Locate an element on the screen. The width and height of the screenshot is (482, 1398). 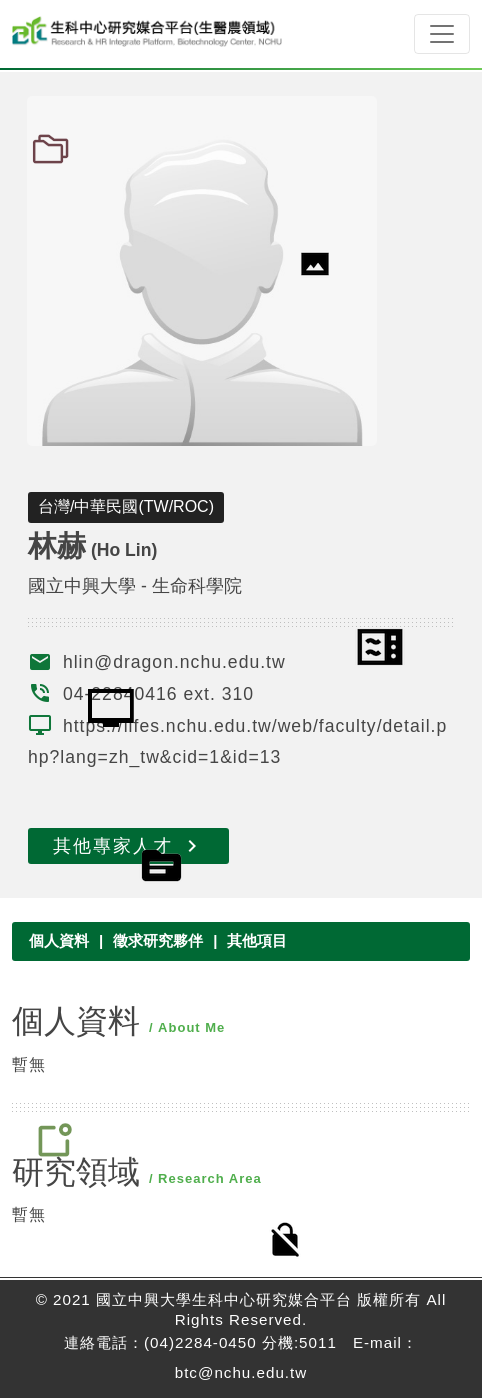
access source files or documents is located at coordinates (161, 865).